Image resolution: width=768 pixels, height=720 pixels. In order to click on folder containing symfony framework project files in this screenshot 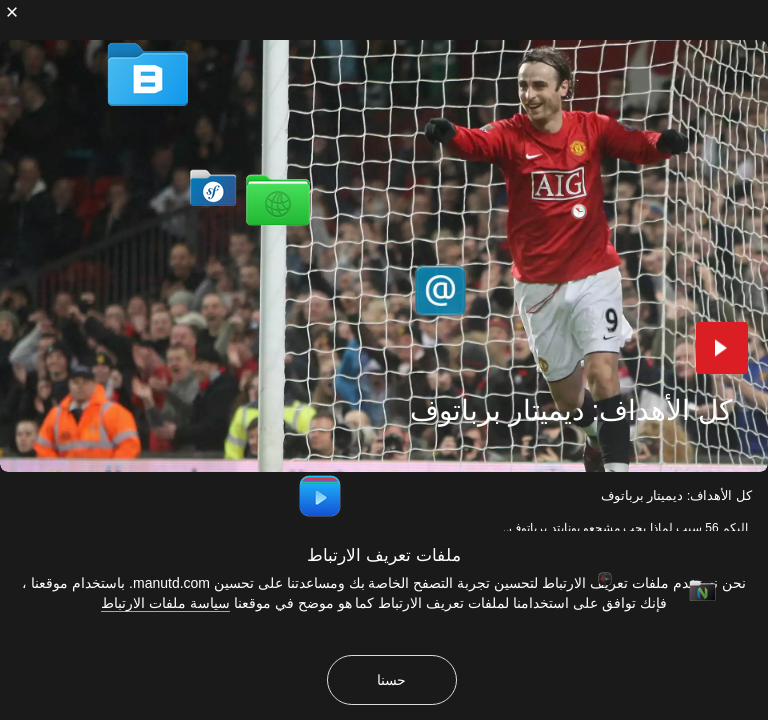, I will do `click(213, 189)`.